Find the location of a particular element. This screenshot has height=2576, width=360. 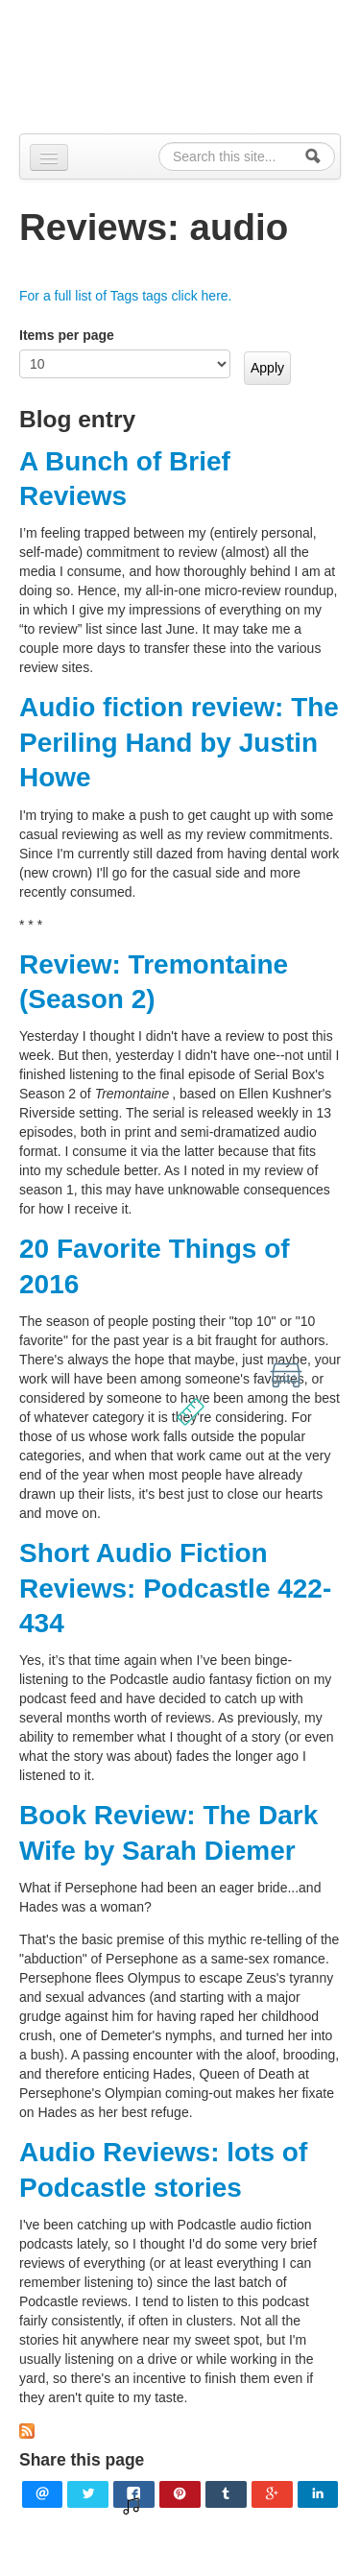

access measurement tools is located at coordinates (190, 1411).